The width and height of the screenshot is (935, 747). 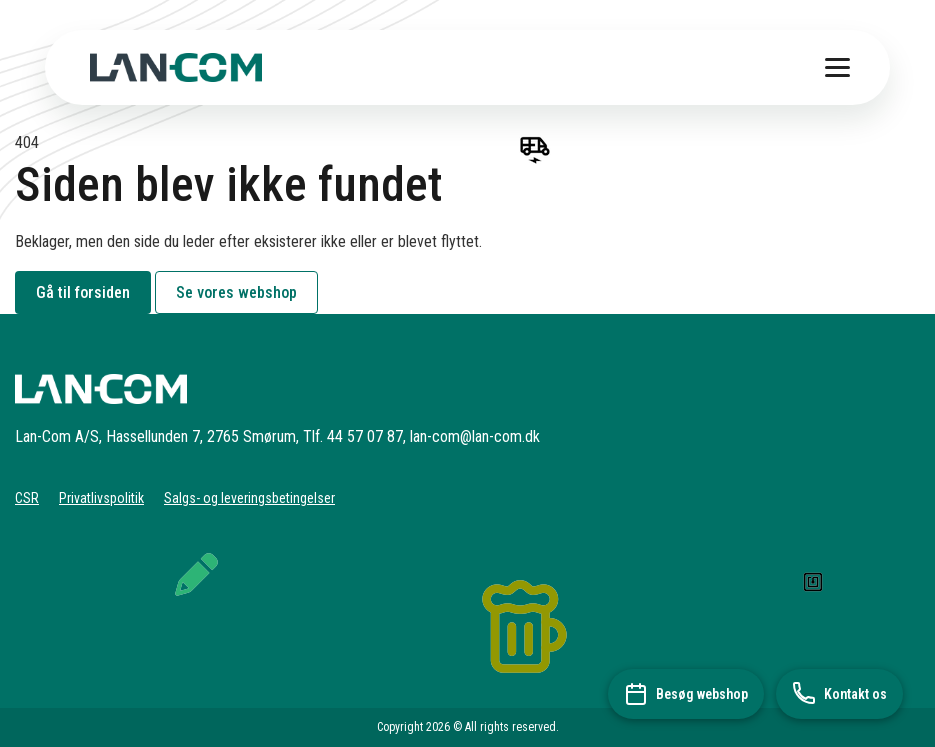 What do you see at coordinates (535, 149) in the screenshot?
I see `select electric rickshaw as transportation option` at bounding box center [535, 149].